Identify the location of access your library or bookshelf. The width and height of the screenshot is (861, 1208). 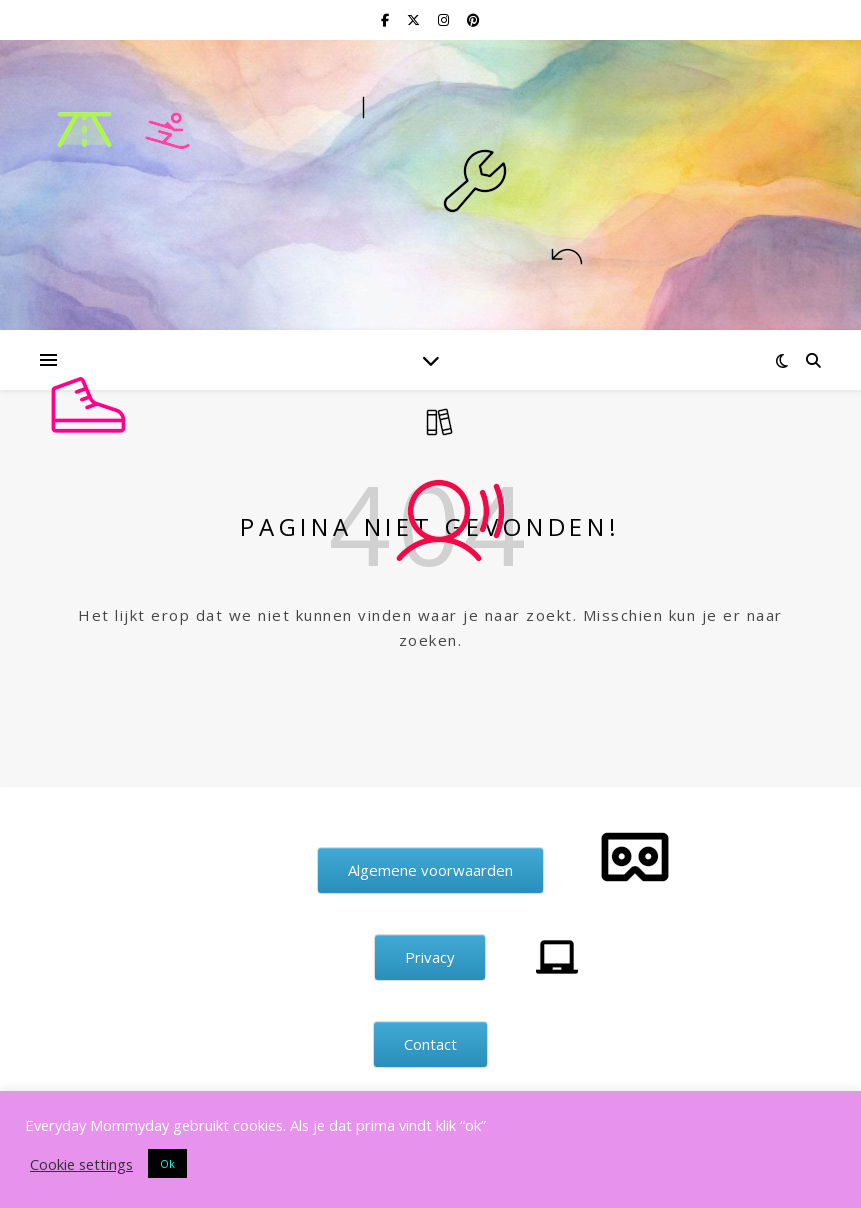
(438, 422).